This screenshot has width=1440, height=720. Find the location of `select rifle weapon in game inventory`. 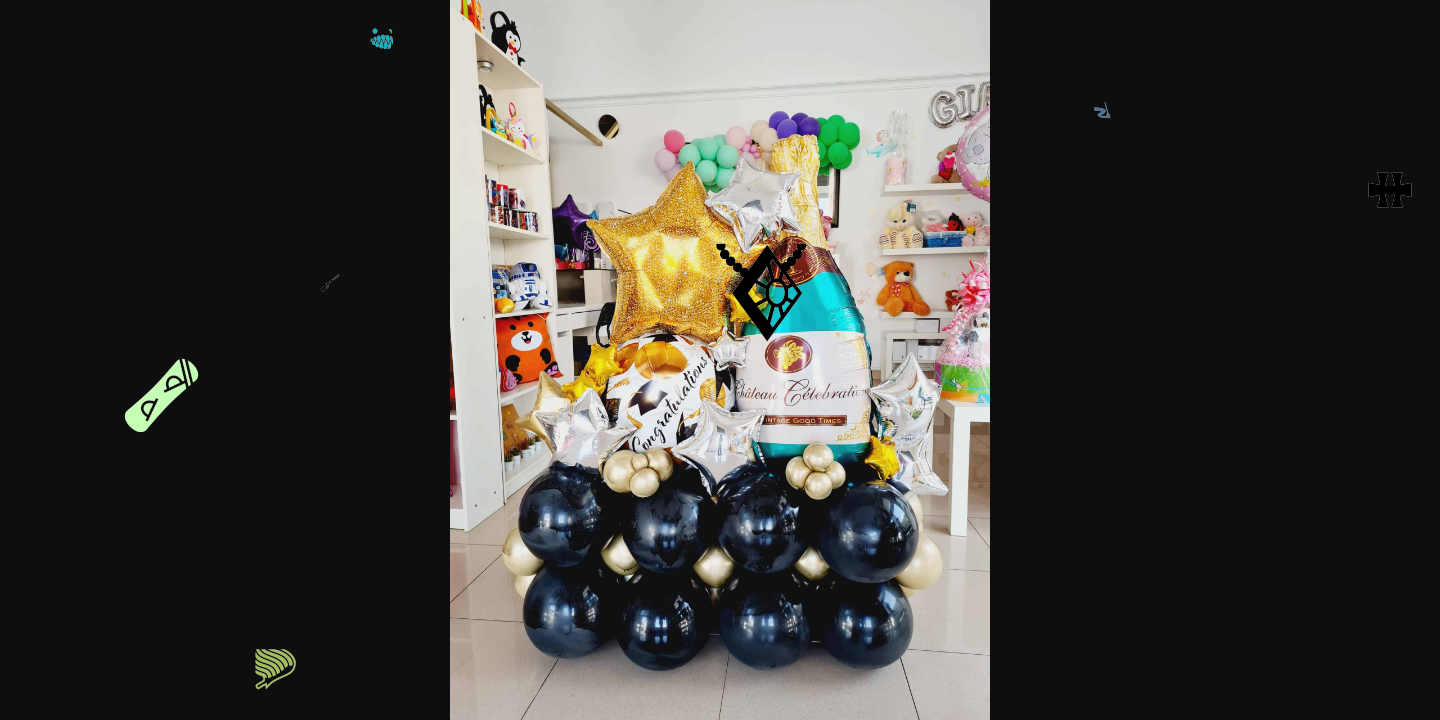

select rifle weapon in game inventory is located at coordinates (330, 283).